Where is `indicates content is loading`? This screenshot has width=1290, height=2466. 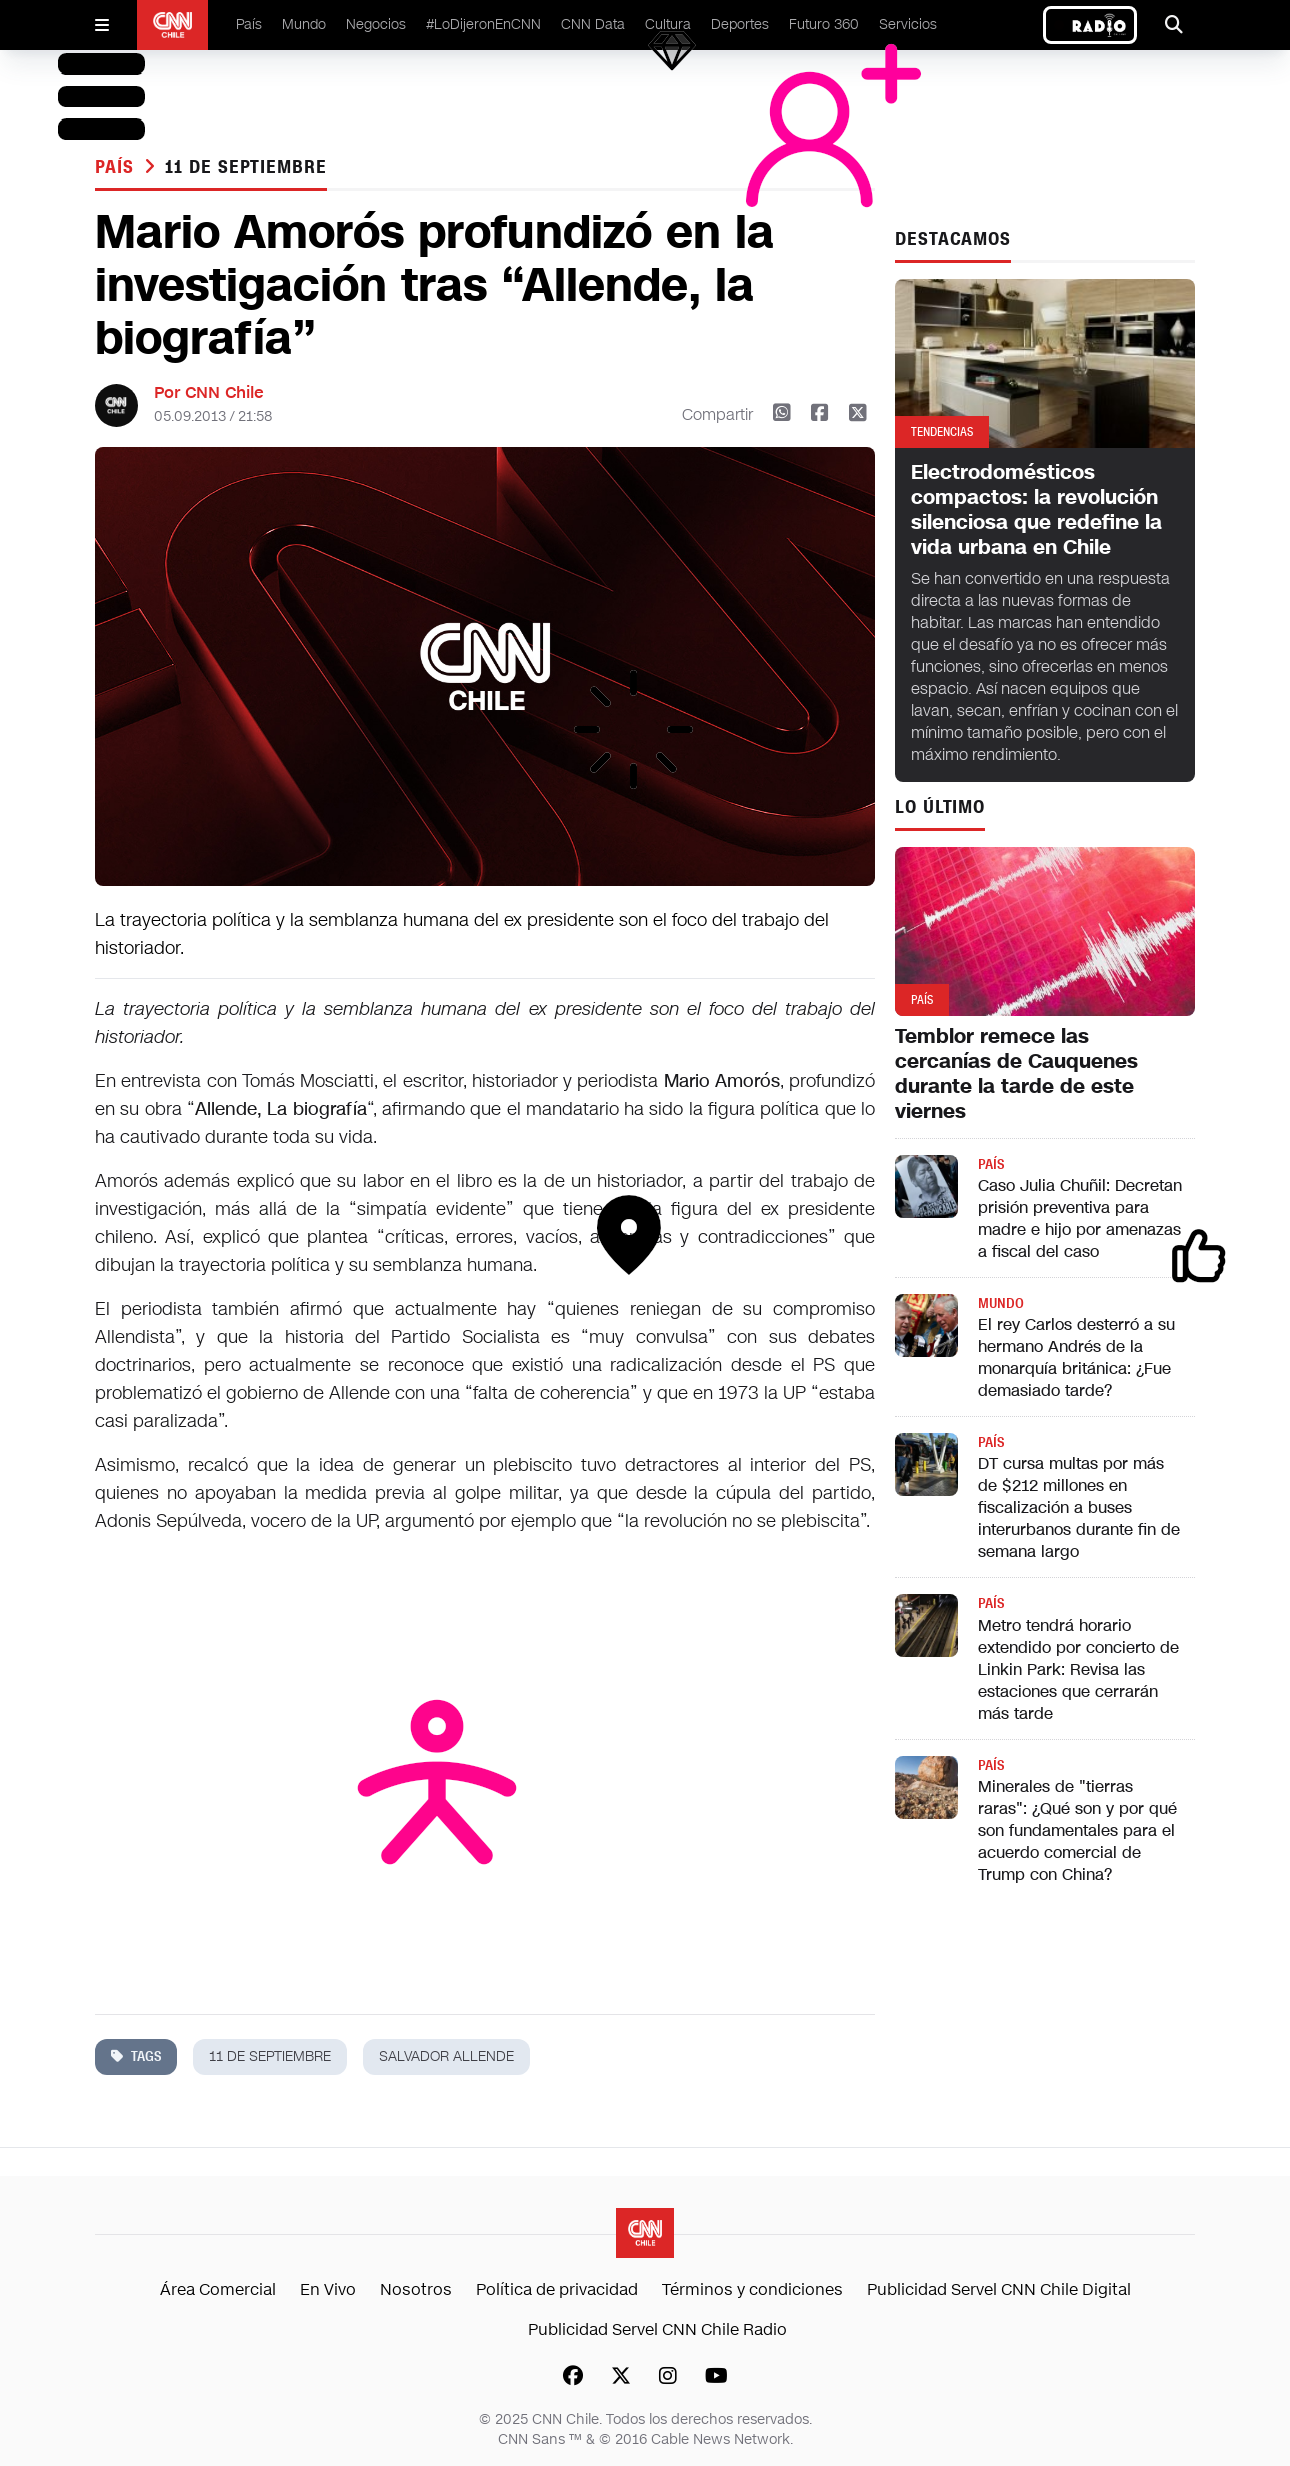 indicates content is loading is located at coordinates (633, 729).